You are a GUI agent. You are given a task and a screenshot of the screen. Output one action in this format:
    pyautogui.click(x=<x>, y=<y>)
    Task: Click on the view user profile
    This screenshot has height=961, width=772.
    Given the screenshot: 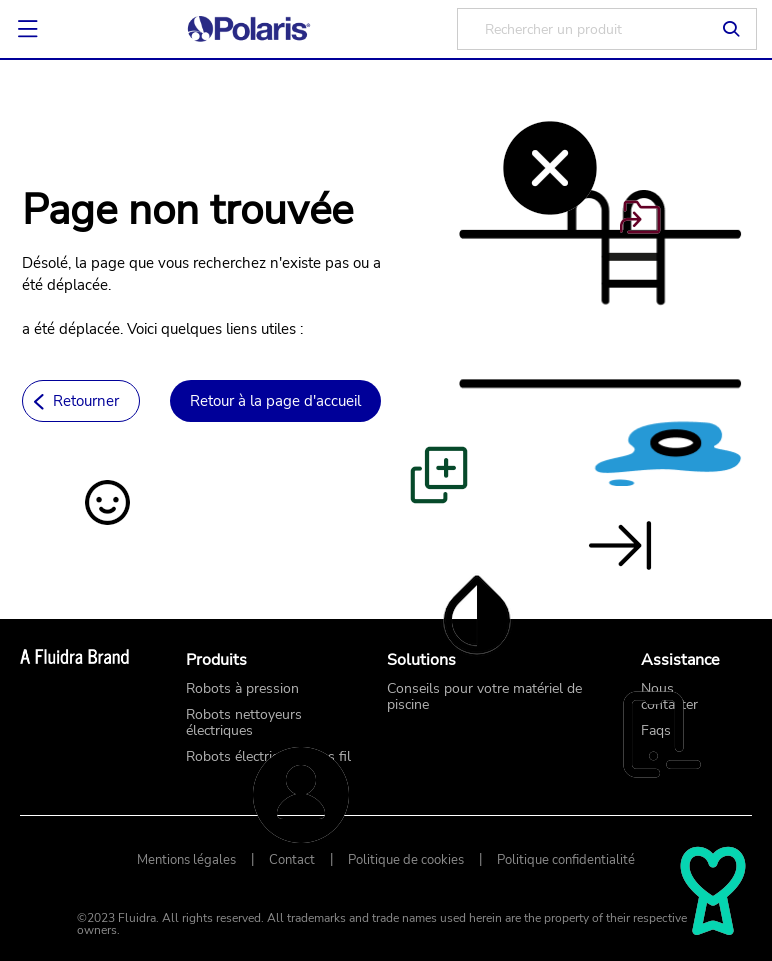 What is the action you would take?
    pyautogui.click(x=301, y=795)
    